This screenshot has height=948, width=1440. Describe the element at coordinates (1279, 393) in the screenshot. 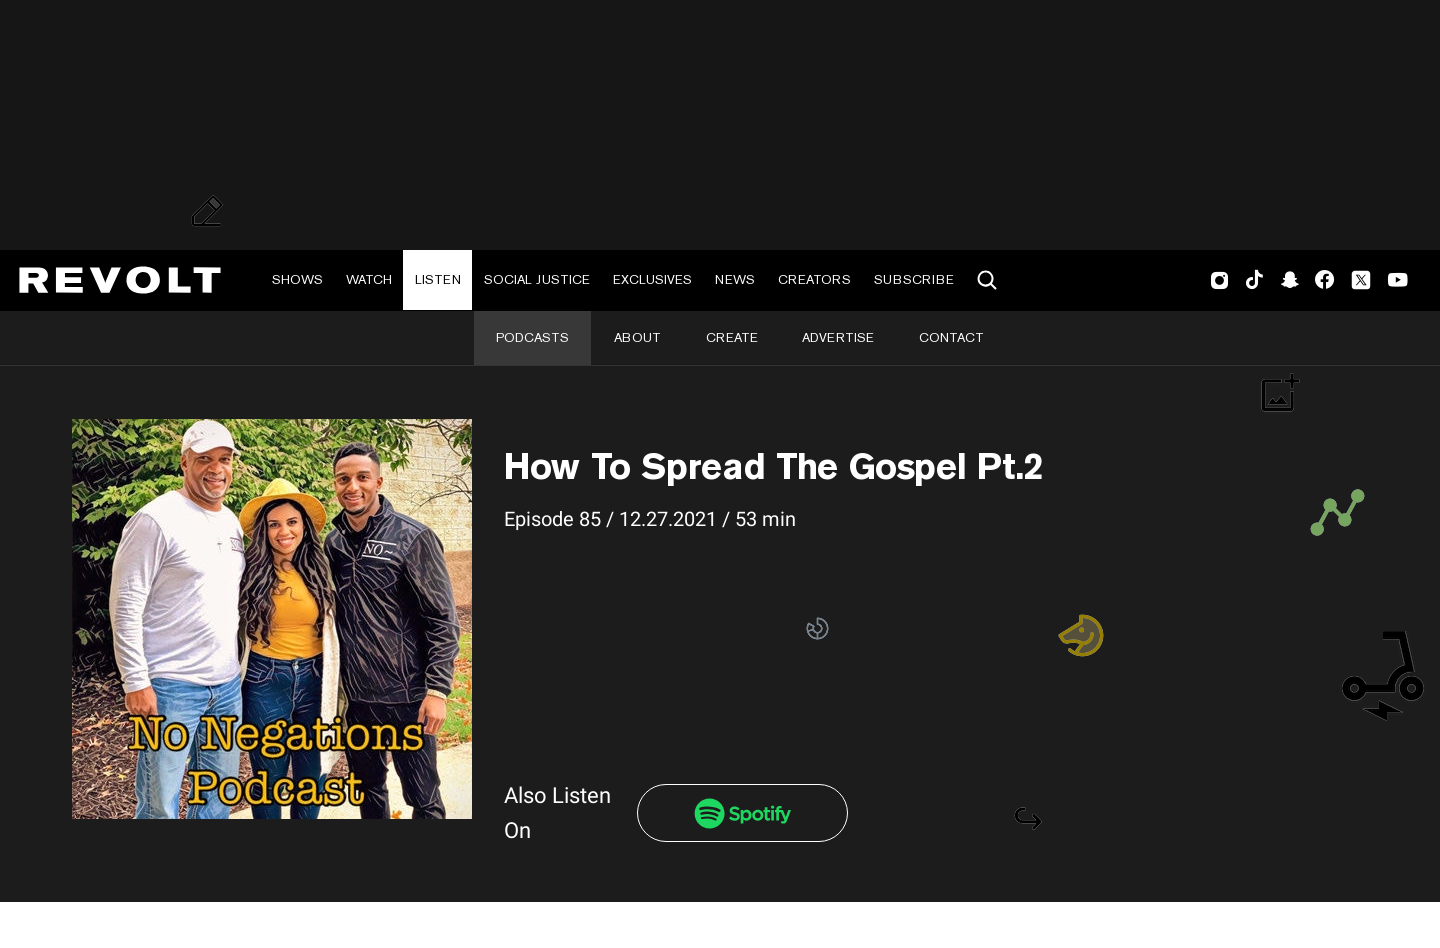

I see `add a new photo to the gallery` at that location.